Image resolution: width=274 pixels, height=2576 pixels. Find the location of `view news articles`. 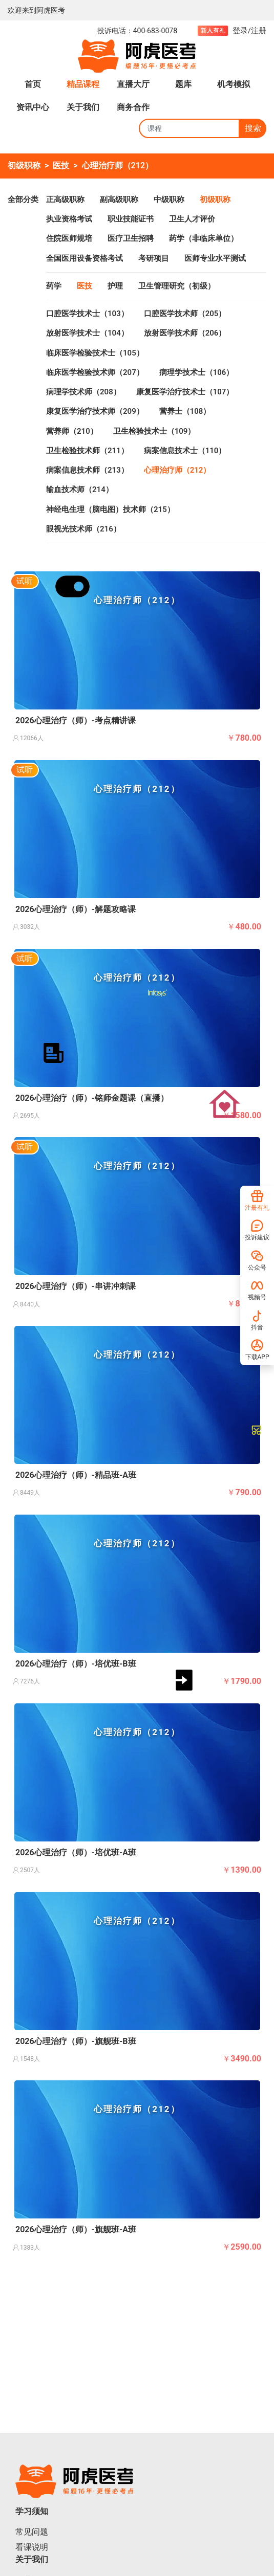

view news articles is located at coordinates (53, 1053).